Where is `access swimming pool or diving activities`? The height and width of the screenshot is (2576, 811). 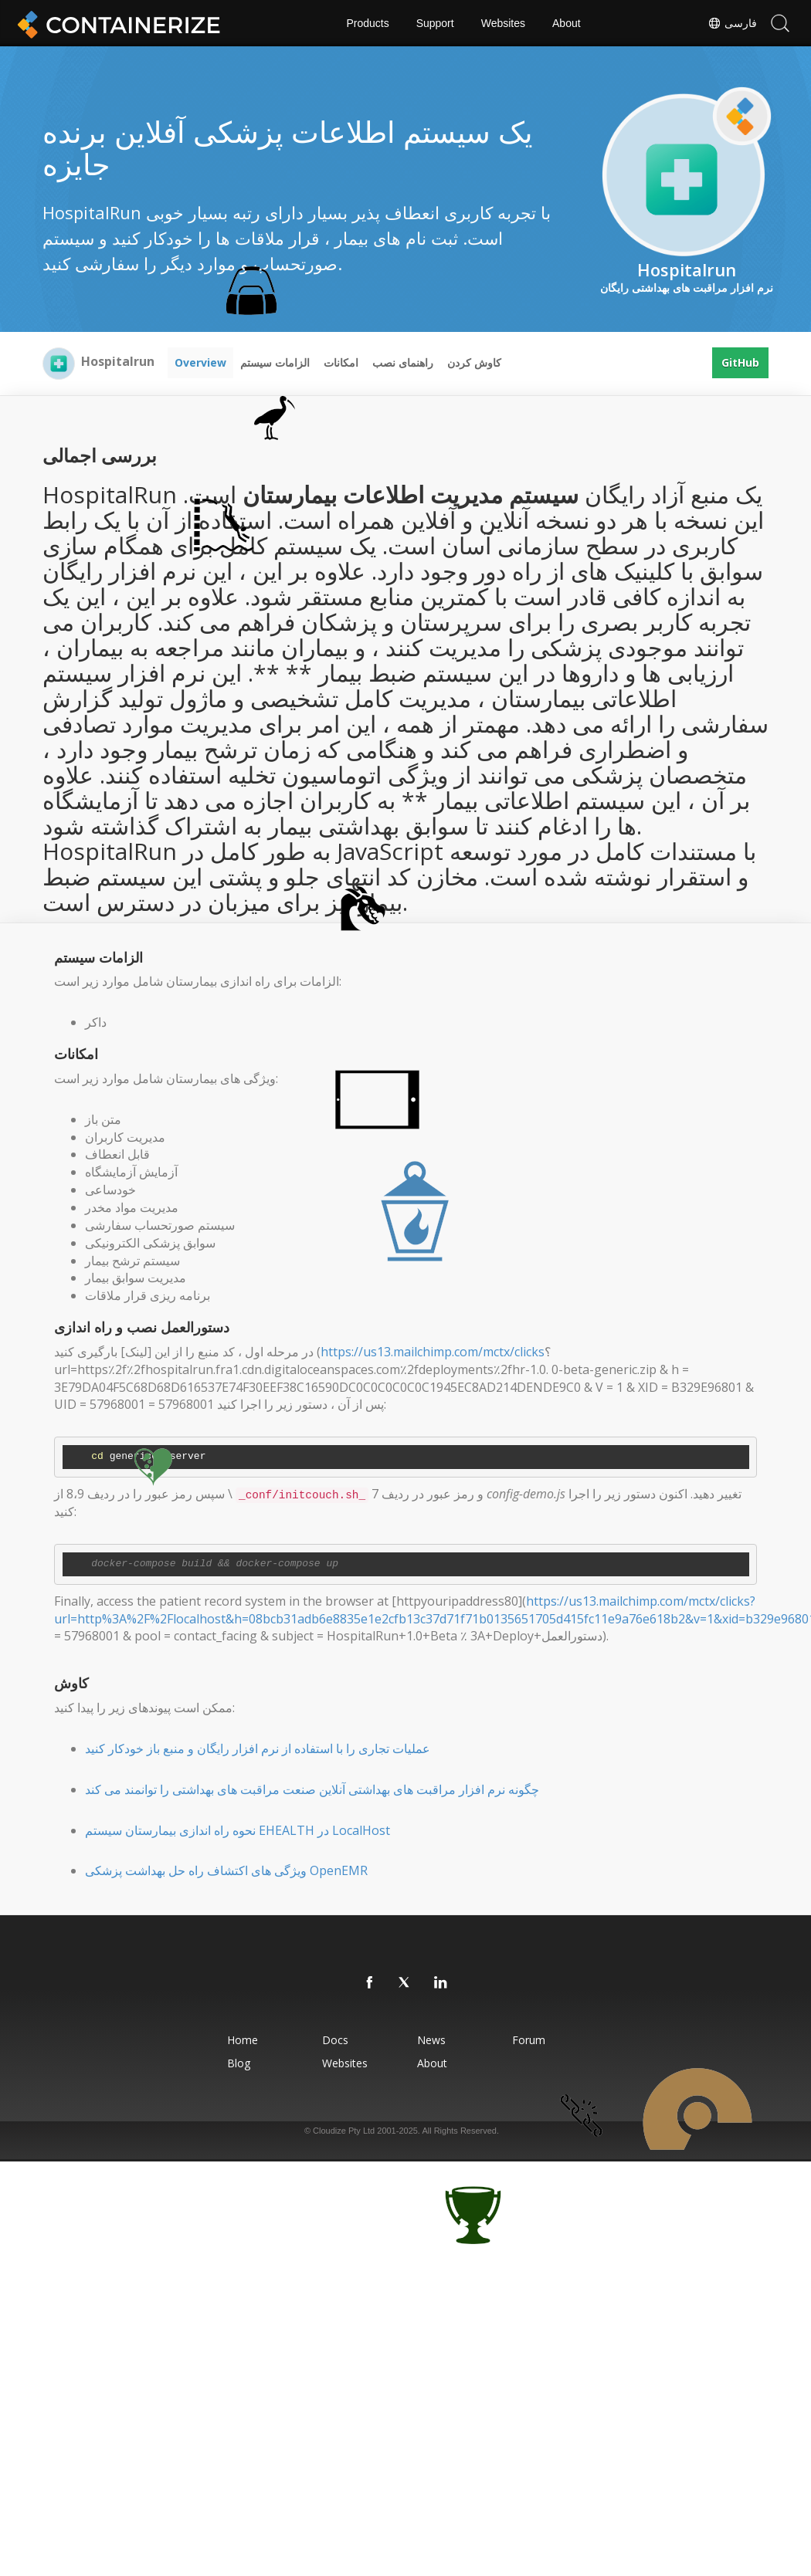
access swimming pool or diving activities is located at coordinates (223, 522).